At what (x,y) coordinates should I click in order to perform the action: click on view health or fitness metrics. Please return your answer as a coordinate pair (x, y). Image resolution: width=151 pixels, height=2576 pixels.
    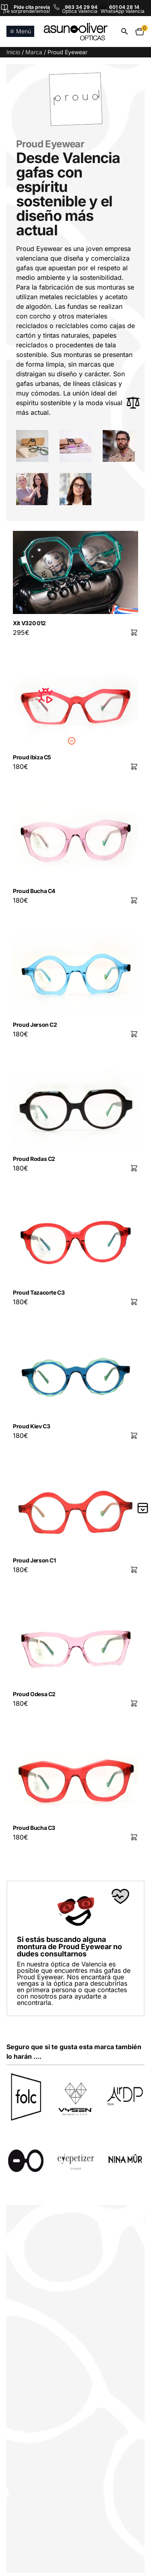
    Looking at the image, I should click on (120, 1896).